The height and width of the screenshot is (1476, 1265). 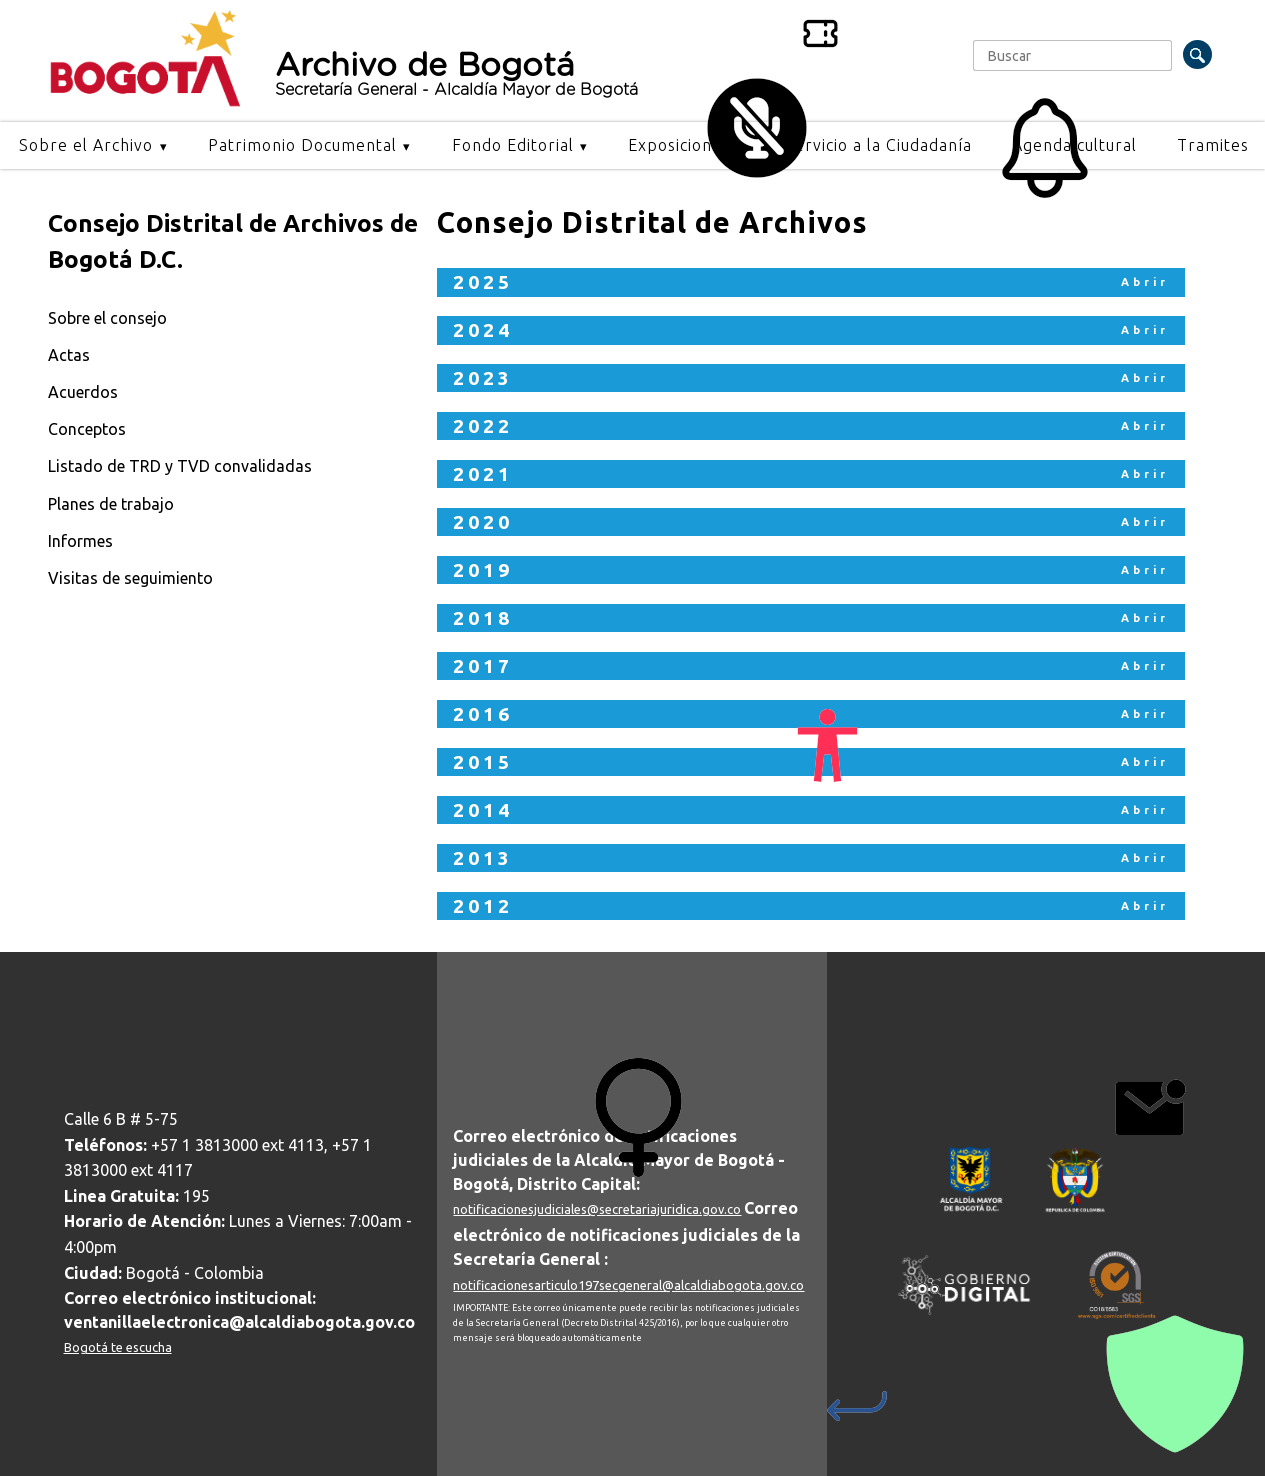 What do you see at coordinates (638, 1117) in the screenshot?
I see `select female gender option` at bounding box center [638, 1117].